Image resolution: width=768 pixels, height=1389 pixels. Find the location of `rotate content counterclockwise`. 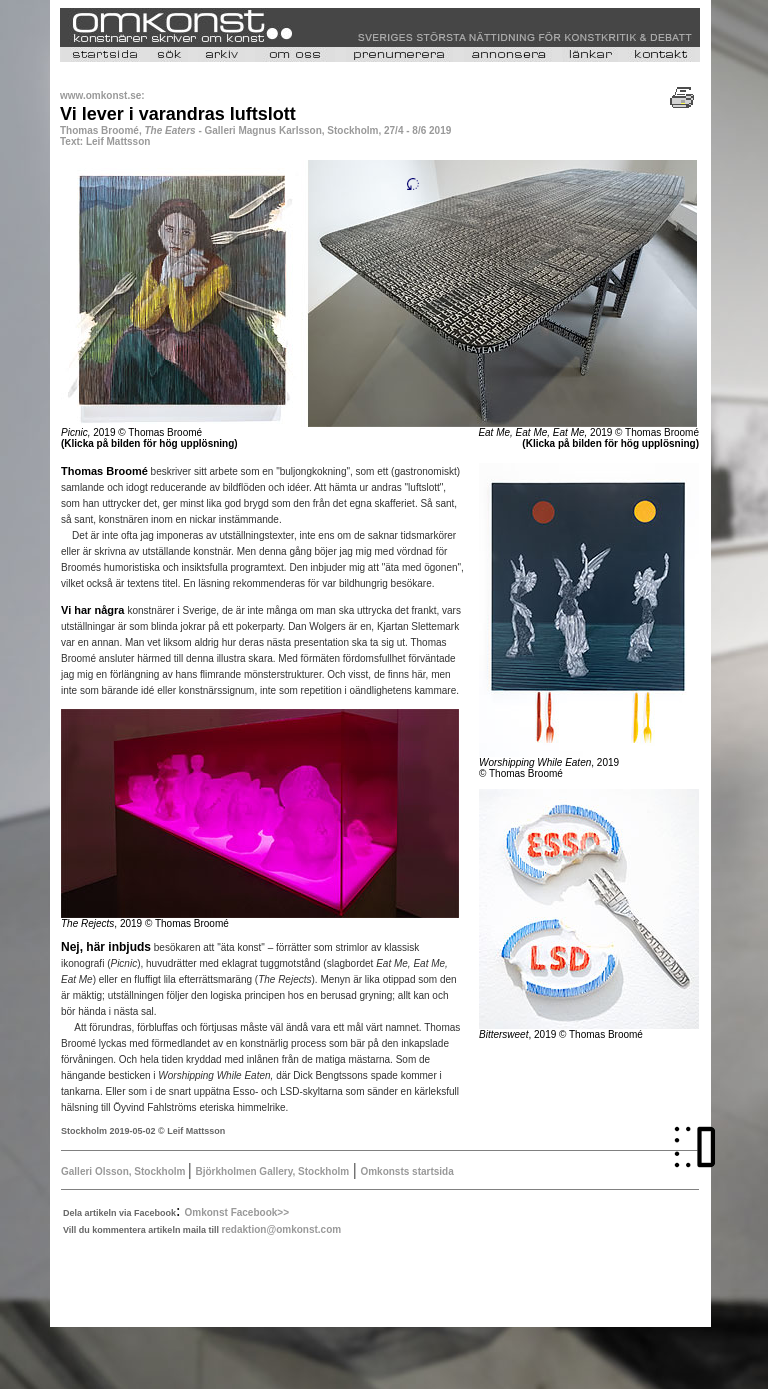

rotate content counterclockwise is located at coordinates (413, 184).